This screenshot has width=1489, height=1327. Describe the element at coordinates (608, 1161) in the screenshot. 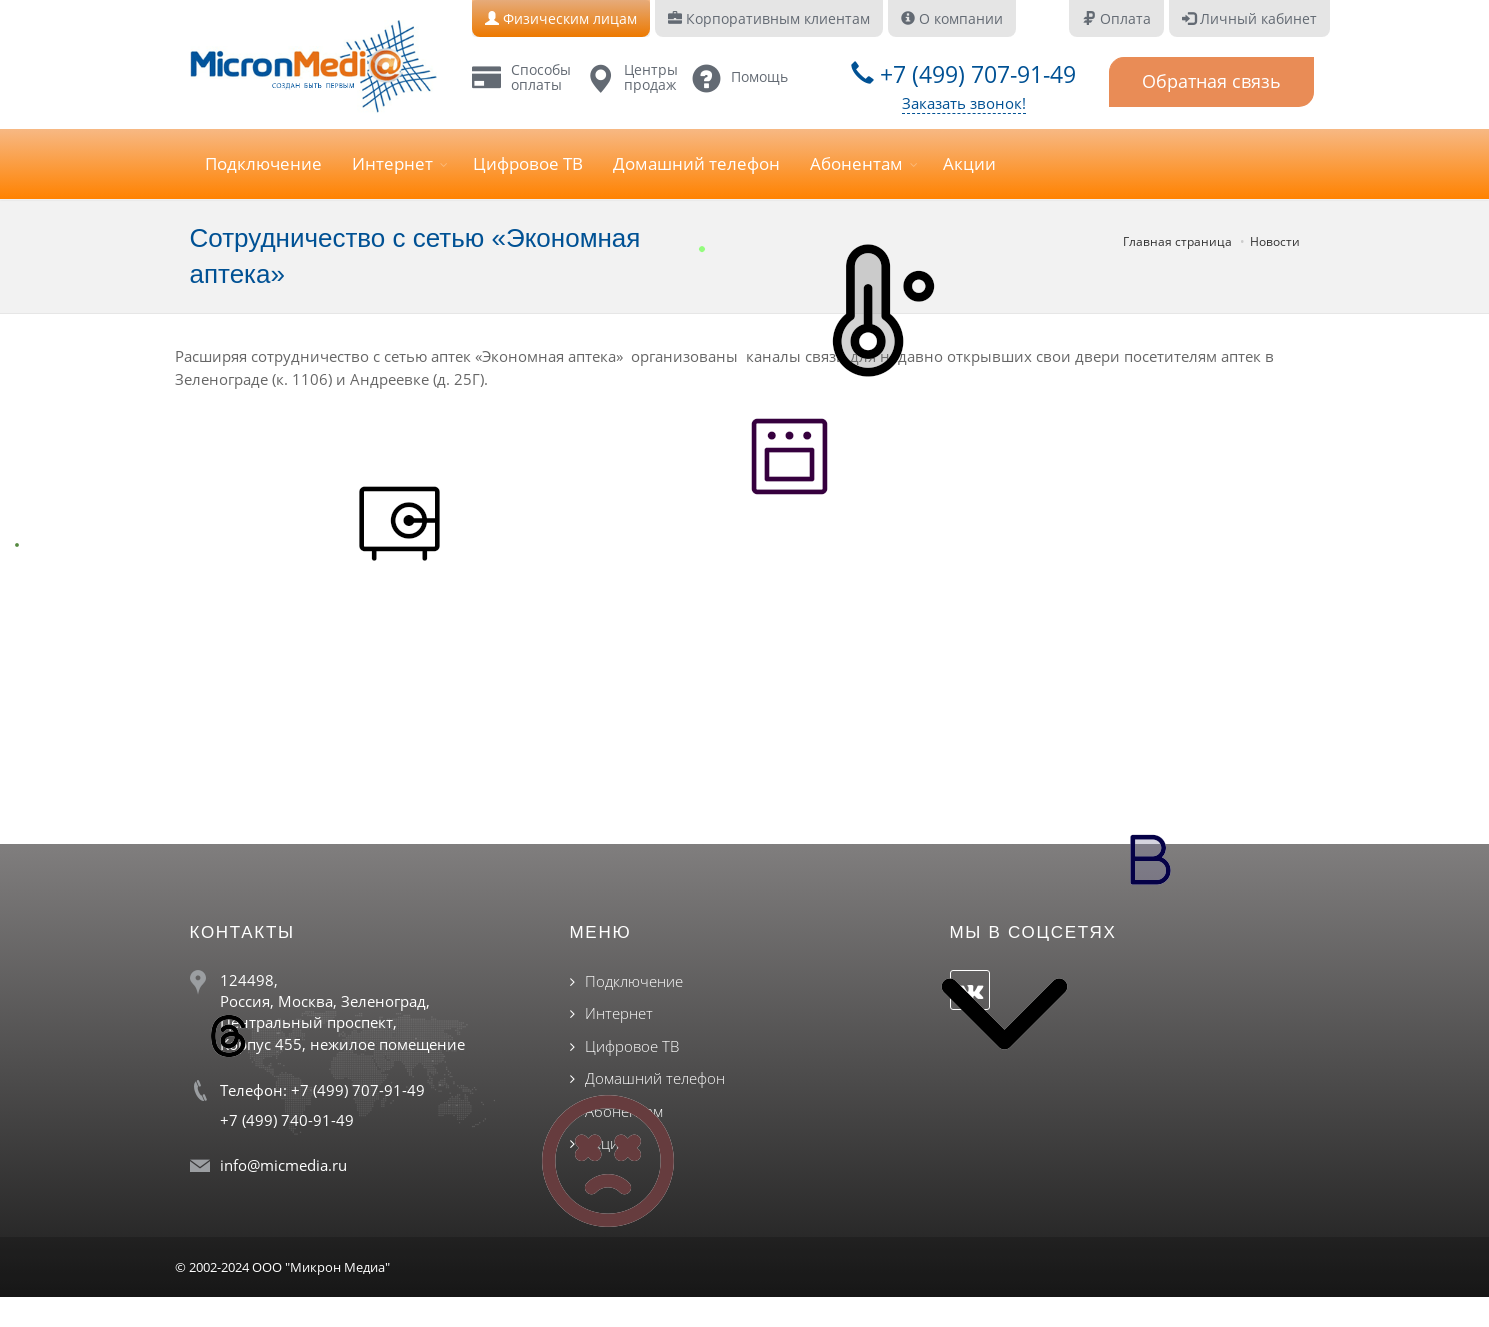

I see `indicates an error or system failure` at that location.